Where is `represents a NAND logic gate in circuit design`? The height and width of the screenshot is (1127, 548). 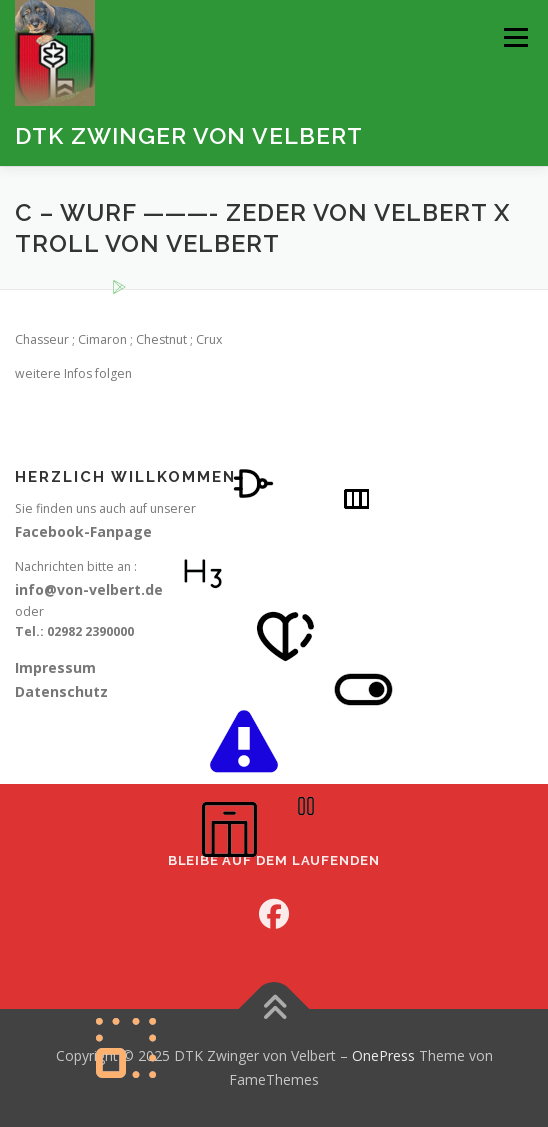
represents a NAND logic gate in circuit design is located at coordinates (253, 483).